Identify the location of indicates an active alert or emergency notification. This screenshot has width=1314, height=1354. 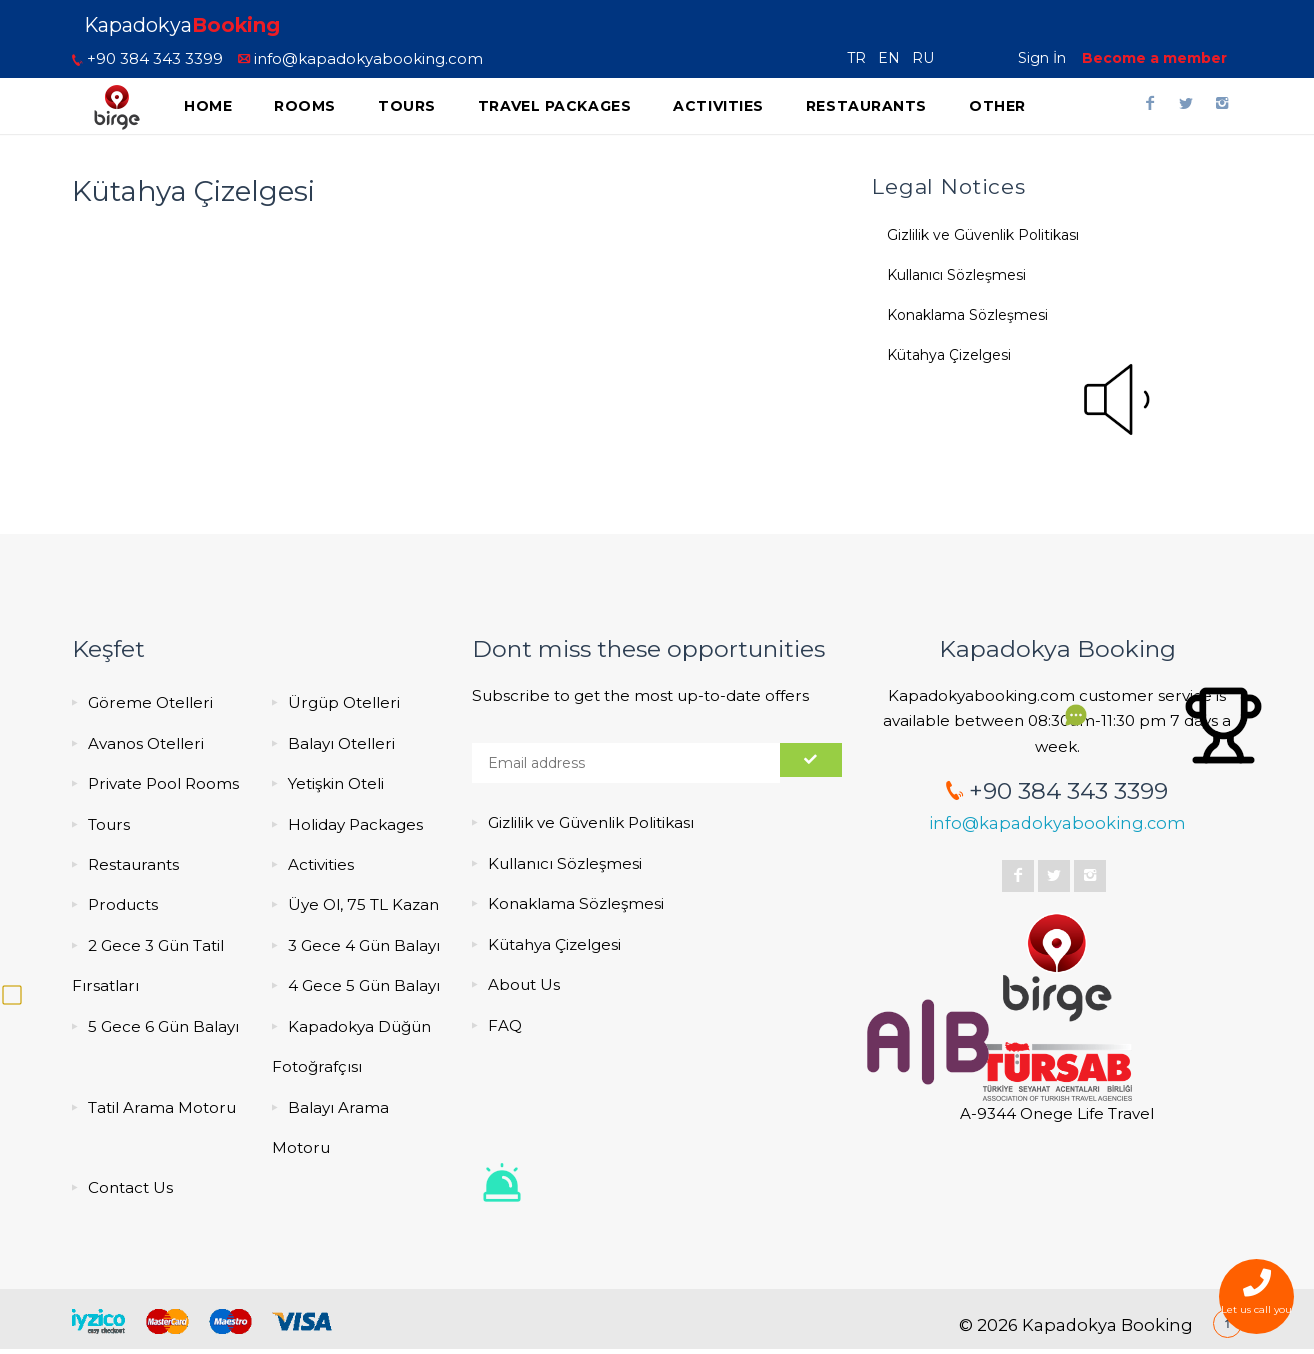
(502, 1186).